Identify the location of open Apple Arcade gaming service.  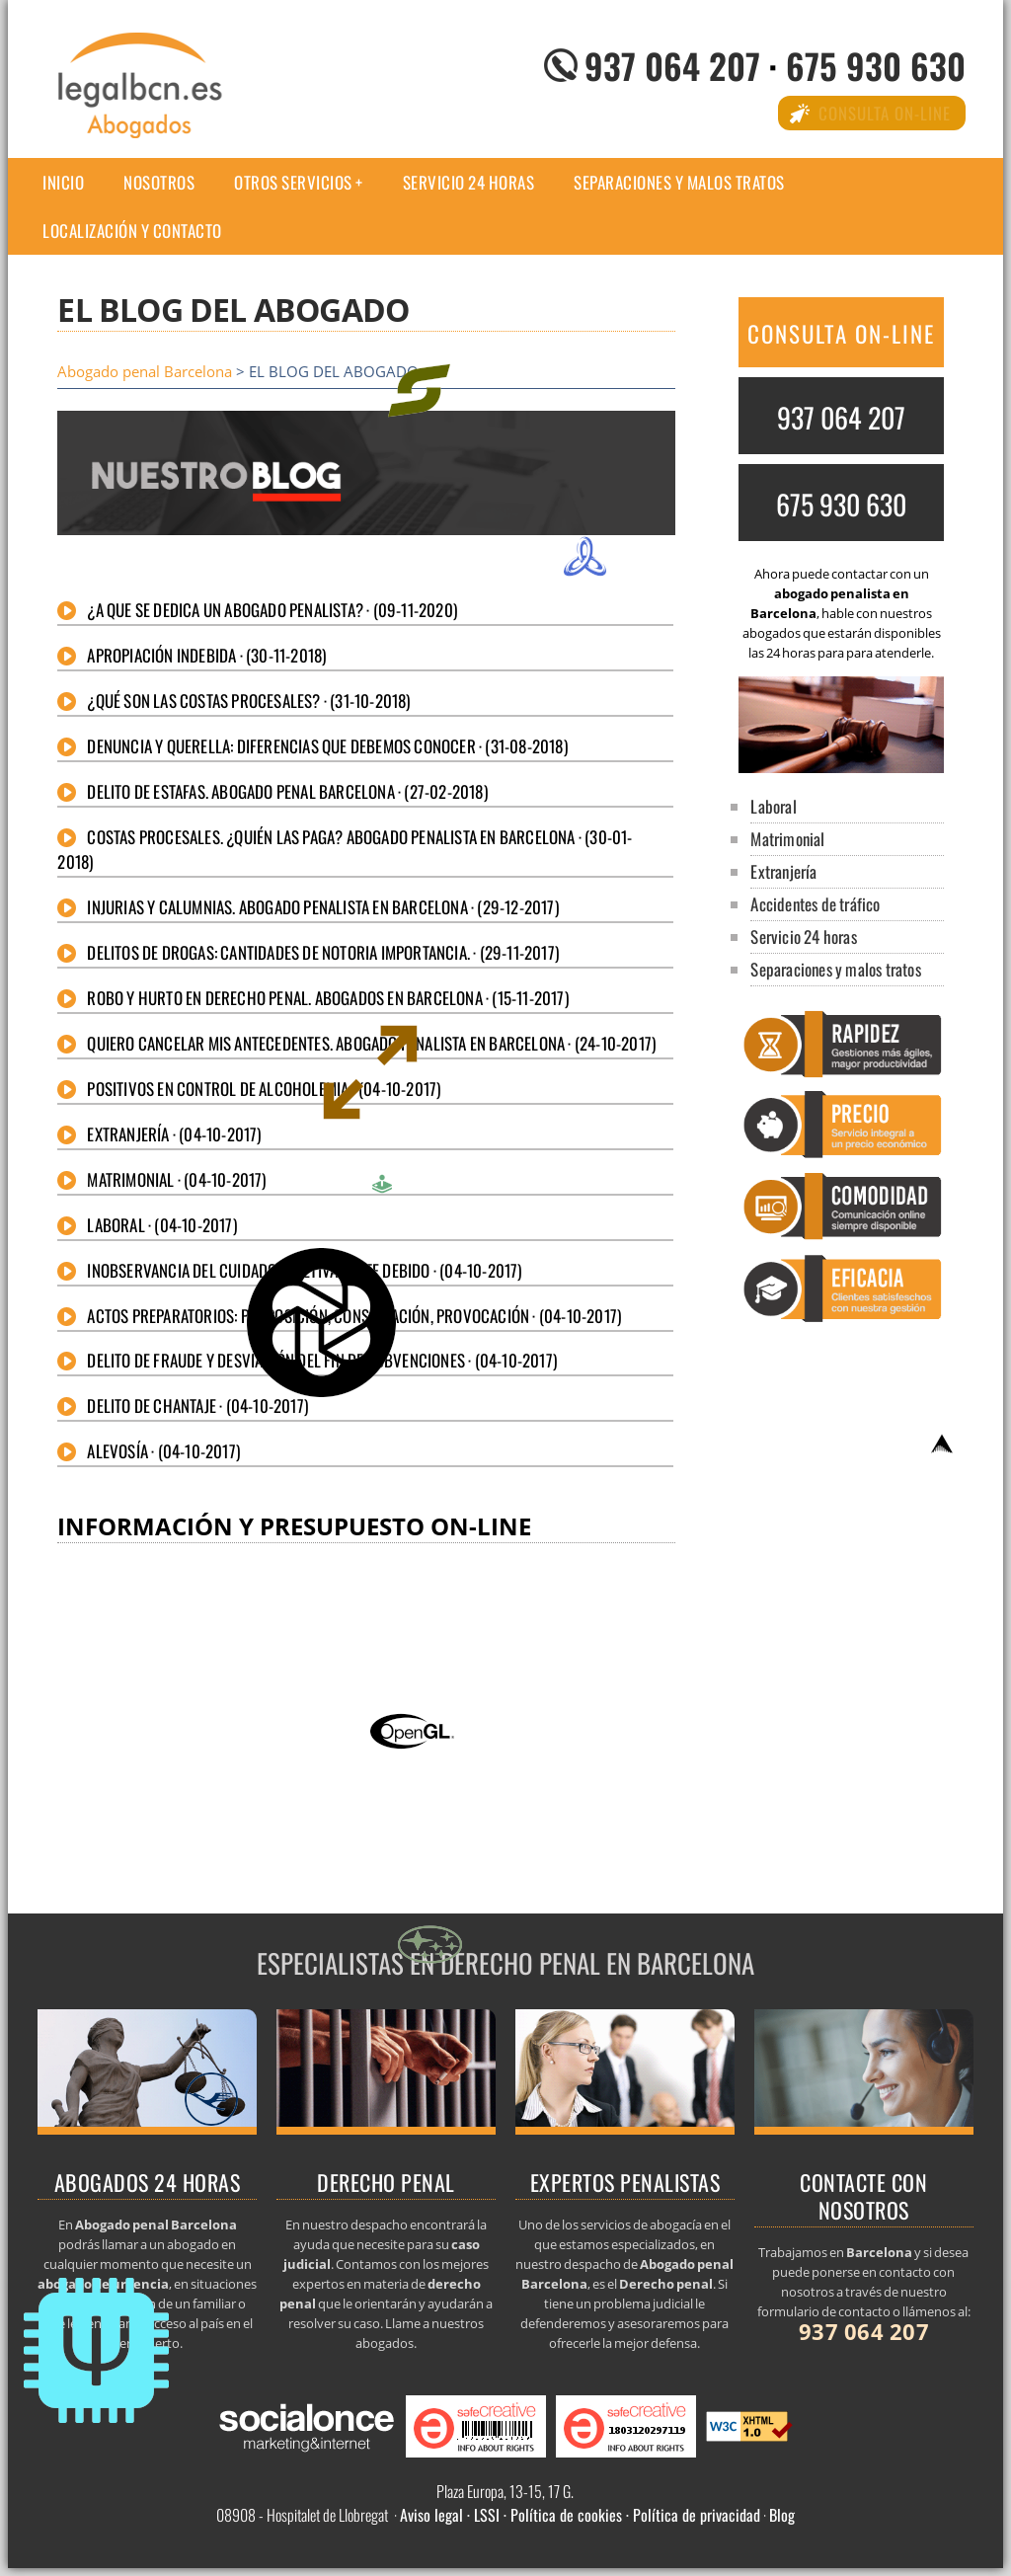
(382, 1184).